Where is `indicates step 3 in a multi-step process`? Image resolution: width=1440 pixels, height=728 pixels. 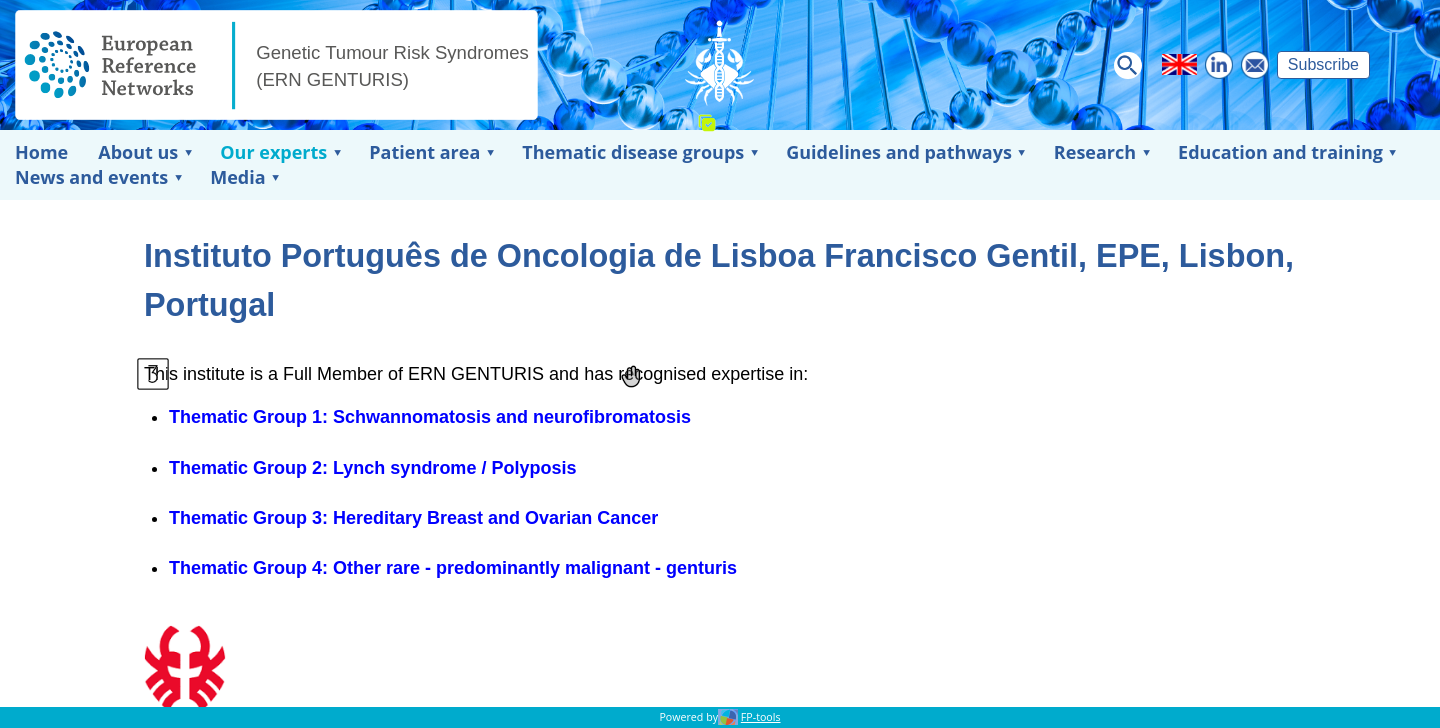 indicates step 3 in a multi-step process is located at coordinates (153, 374).